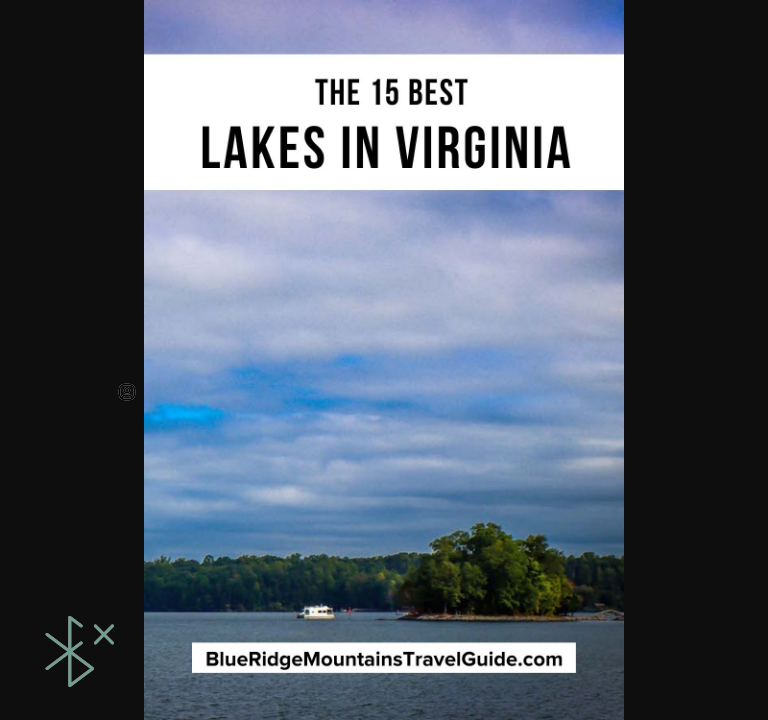 This screenshot has height=720, width=768. Describe the element at coordinates (127, 392) in the screenshot. I see `view user profile` at that location.